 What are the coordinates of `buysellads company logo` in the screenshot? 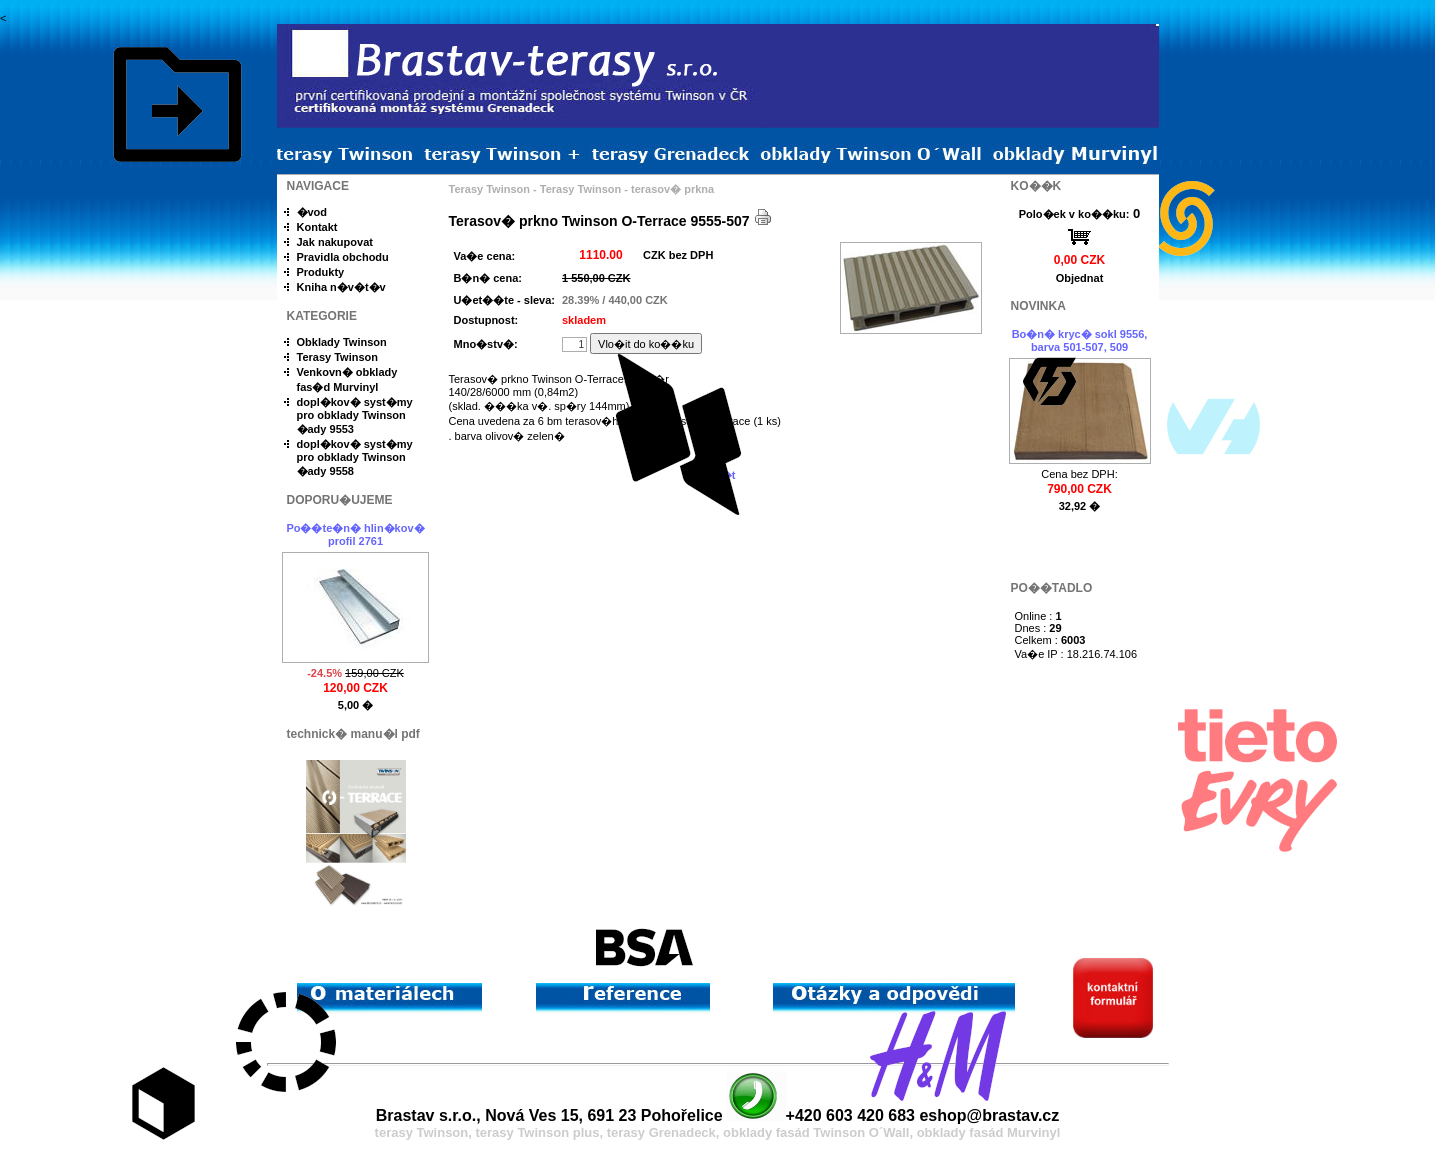 It's located at (644, 947).